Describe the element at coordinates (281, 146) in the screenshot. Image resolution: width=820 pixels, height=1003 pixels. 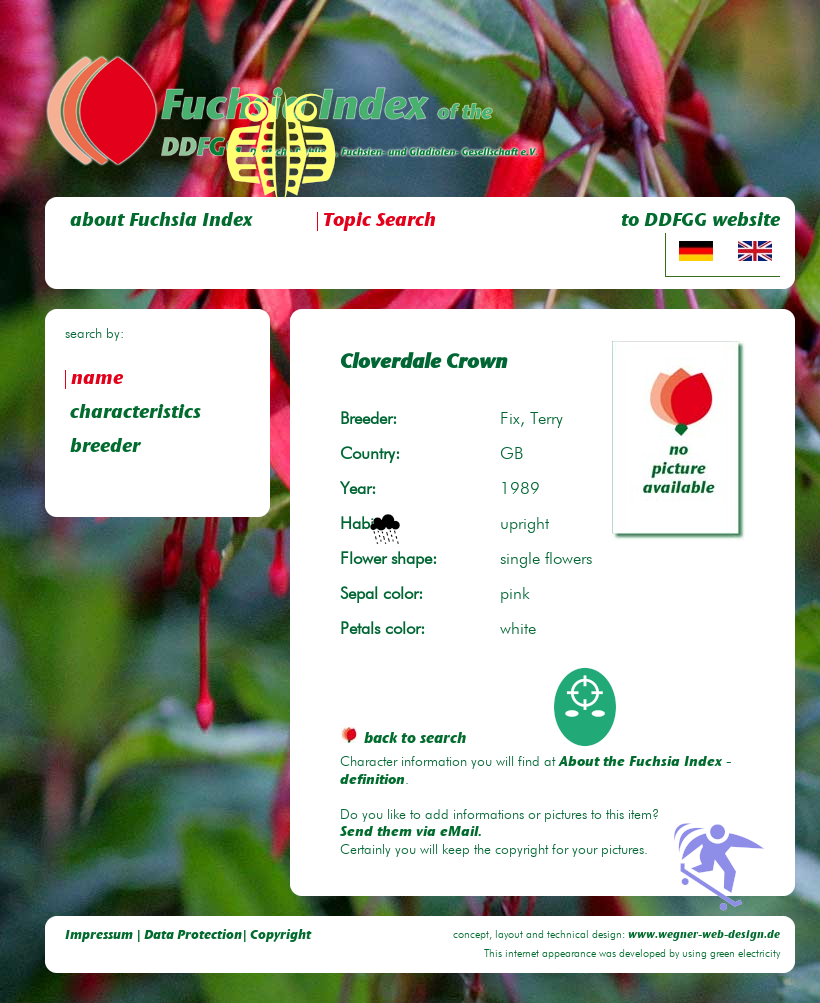
I see `decorative tribal or ethnic design element` at that location.